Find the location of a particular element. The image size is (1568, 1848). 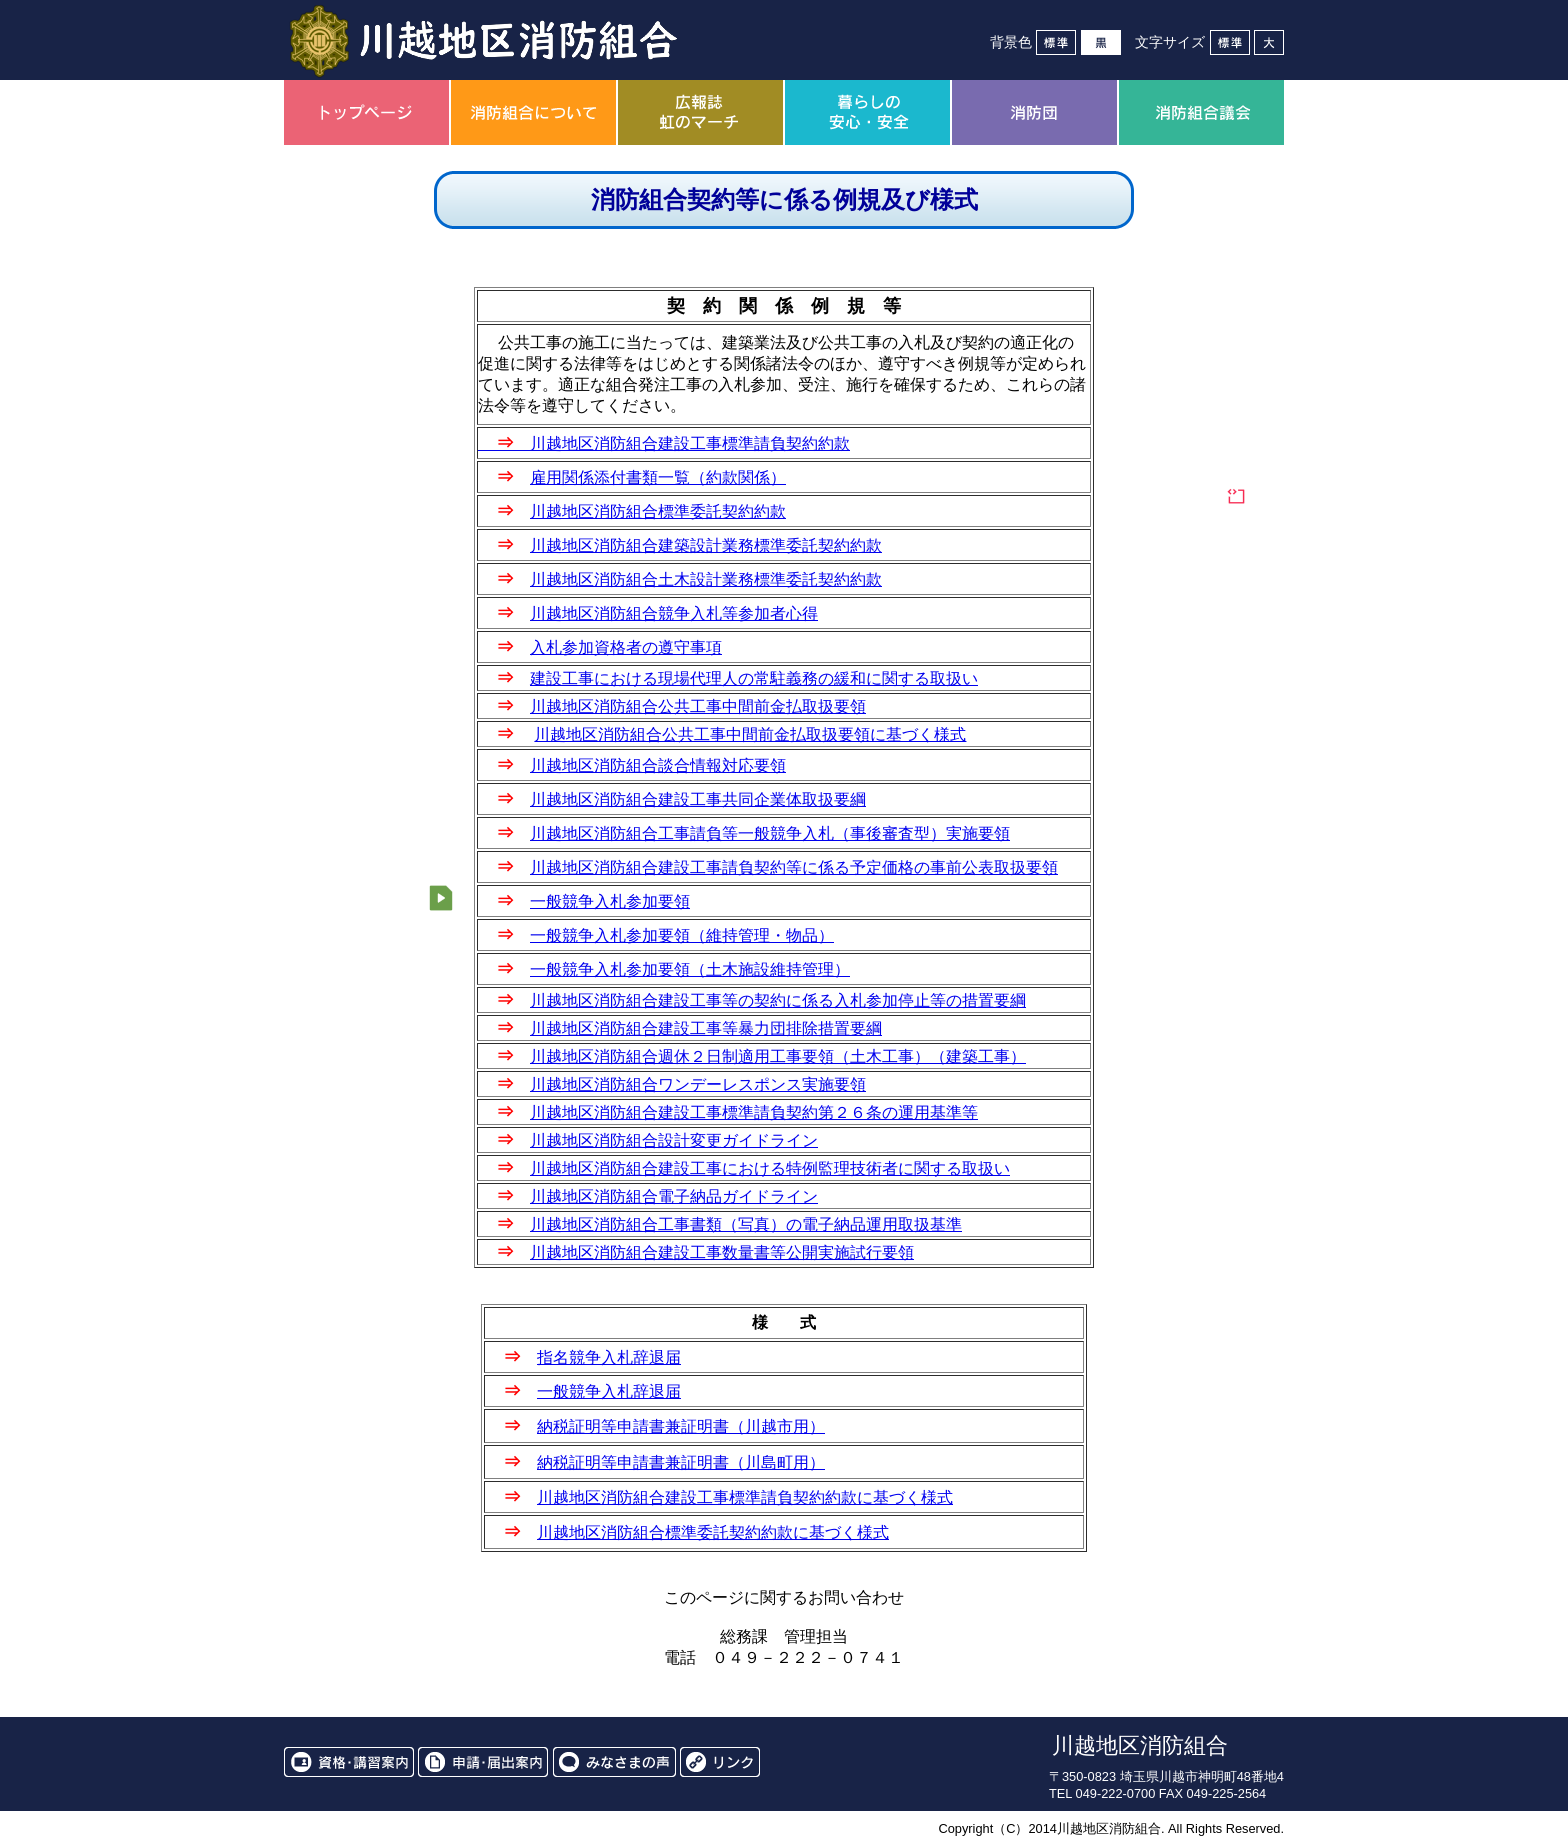

open a video file is located at coordinates (441, 898).